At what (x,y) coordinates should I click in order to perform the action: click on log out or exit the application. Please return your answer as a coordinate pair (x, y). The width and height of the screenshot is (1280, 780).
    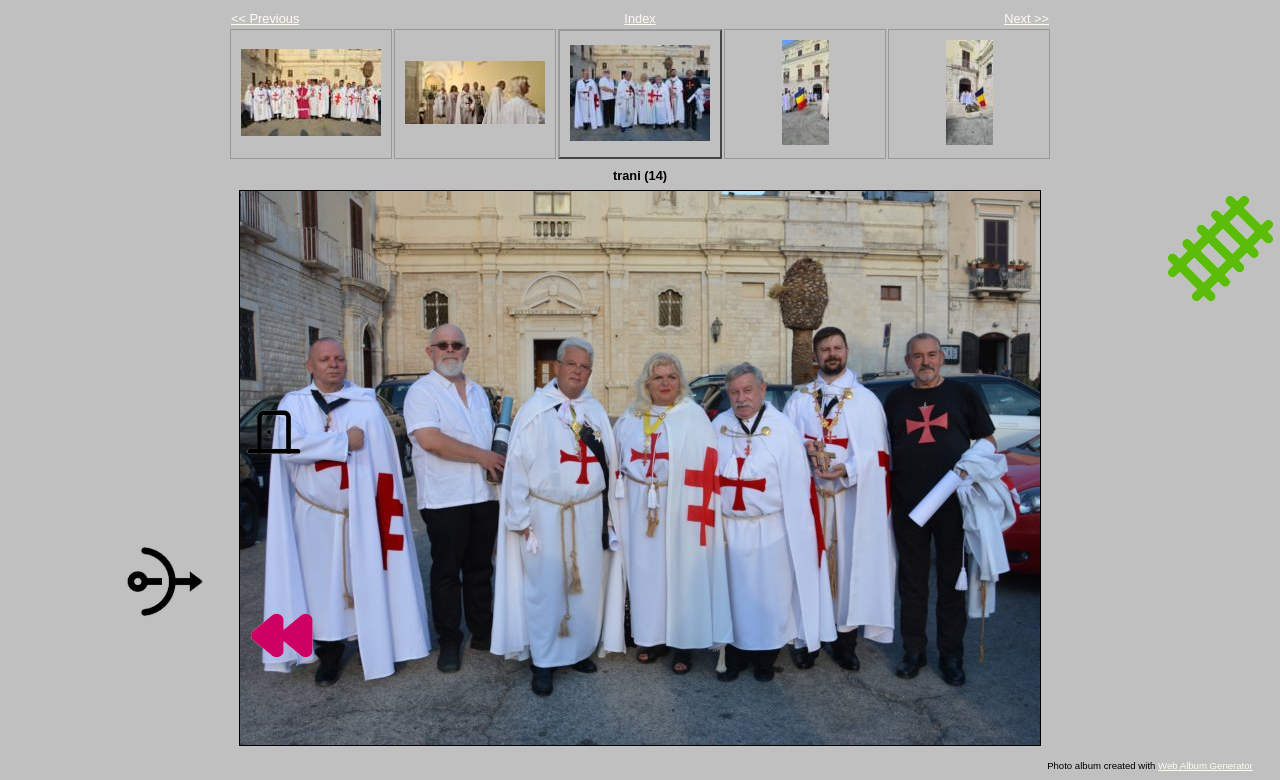
    Looking at the image, I should click on (274, 432).